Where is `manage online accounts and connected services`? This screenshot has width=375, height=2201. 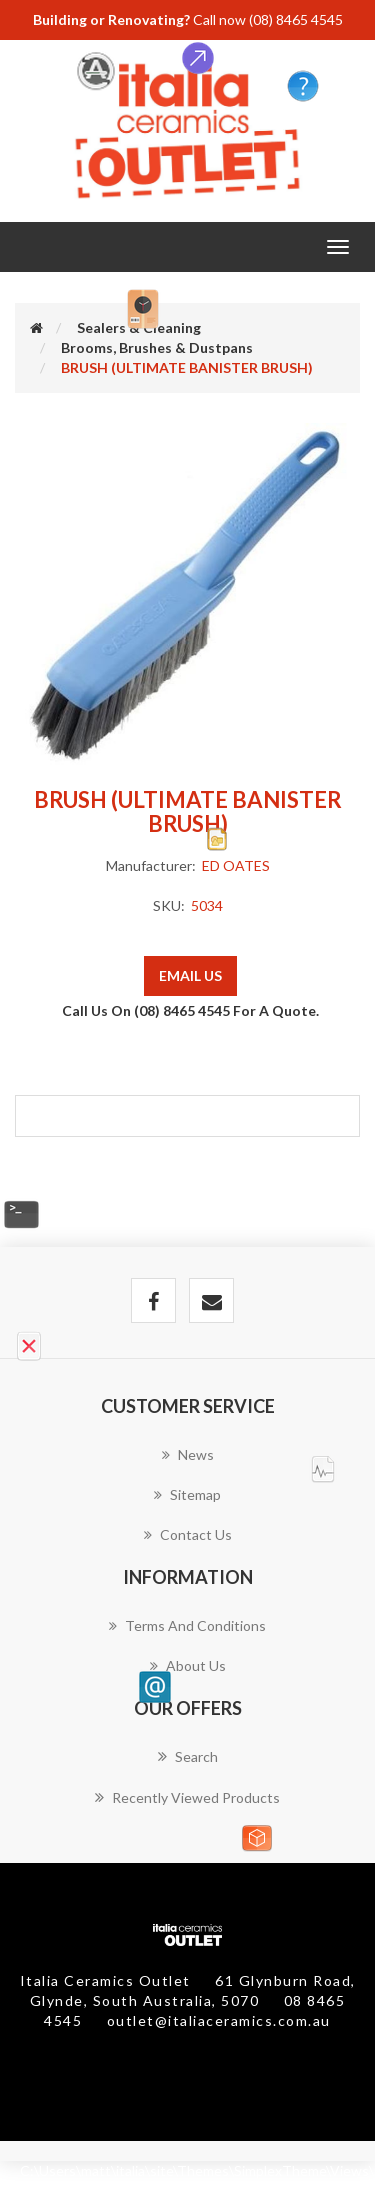
manage online accounts and connected services is located at coordinates (155, 1687).